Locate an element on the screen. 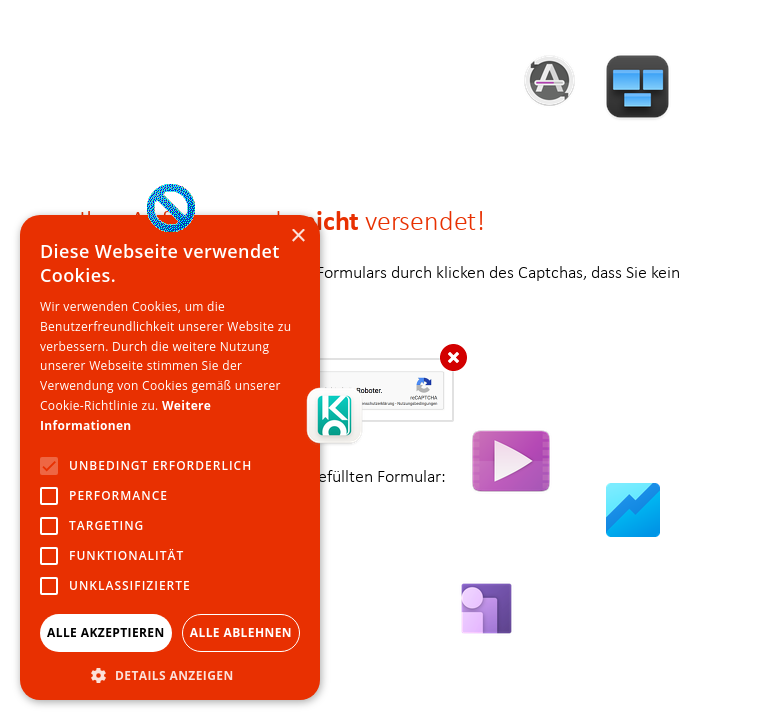 Image resolution: width=768 pixels, height=720 pixels. open media player application is located at coordinates (511, 461).